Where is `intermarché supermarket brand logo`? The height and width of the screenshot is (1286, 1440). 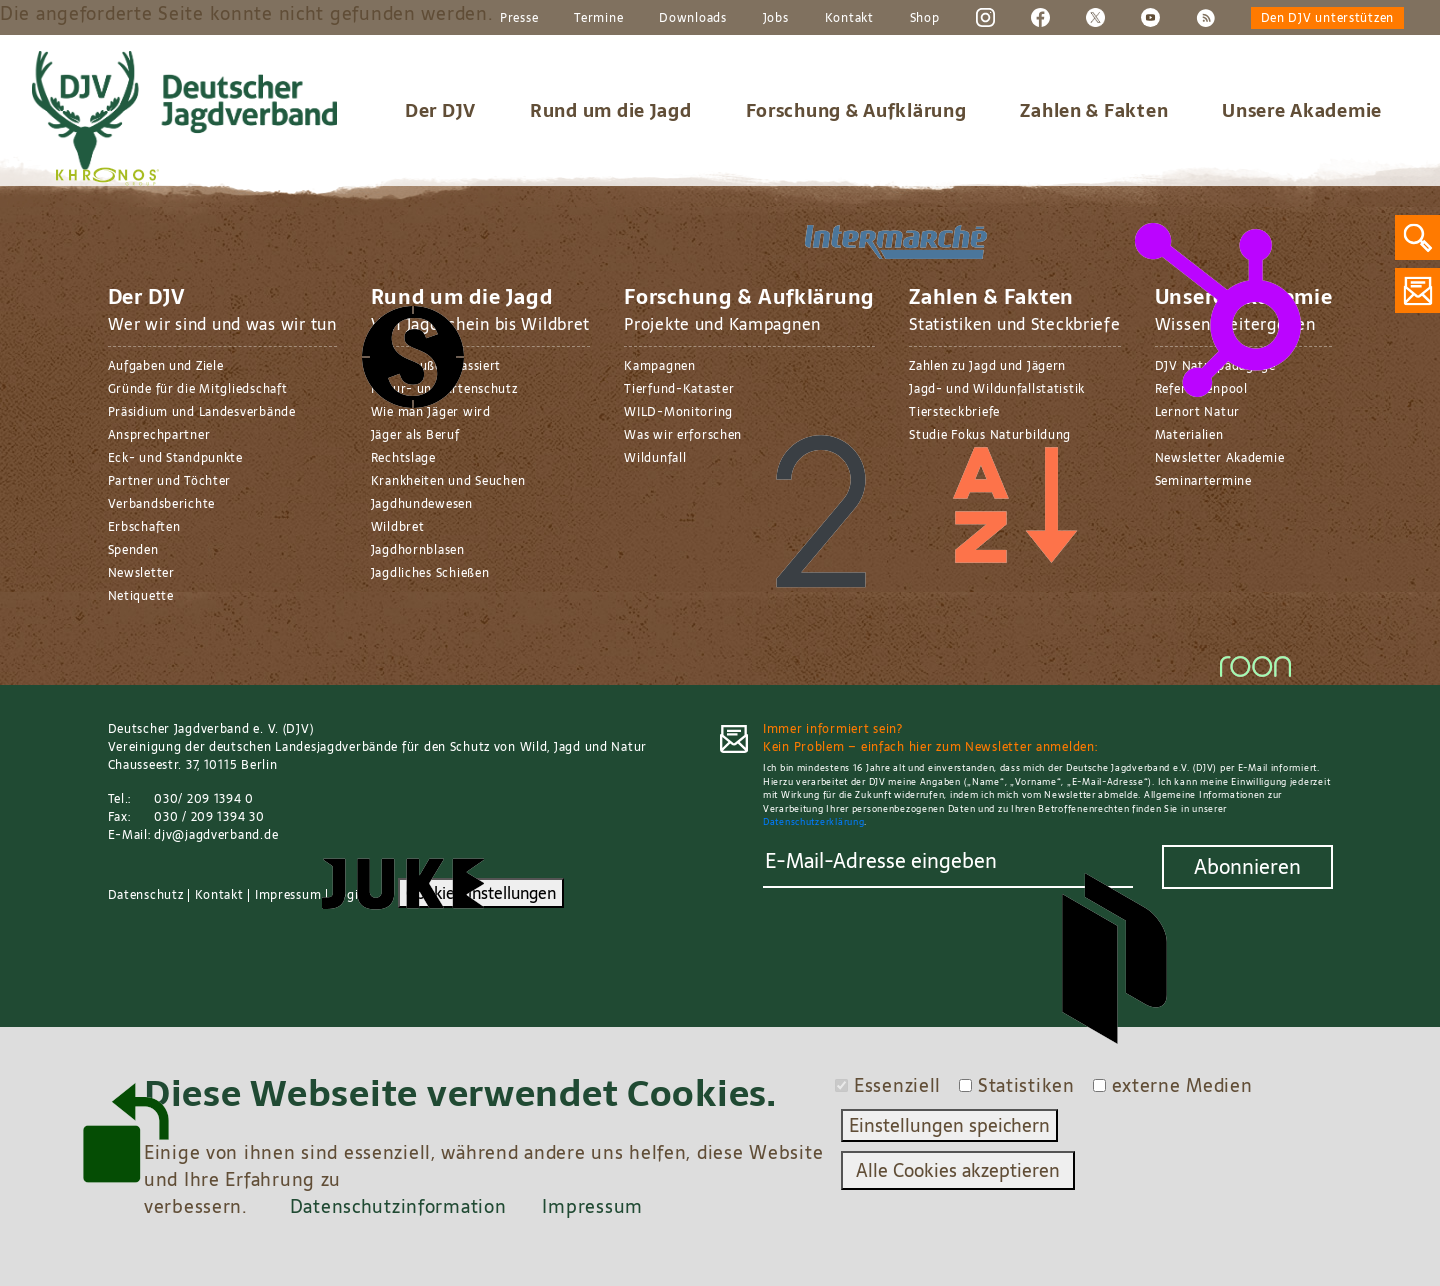
intermarché supermarket brand logo is located at coordinates (896, 242).